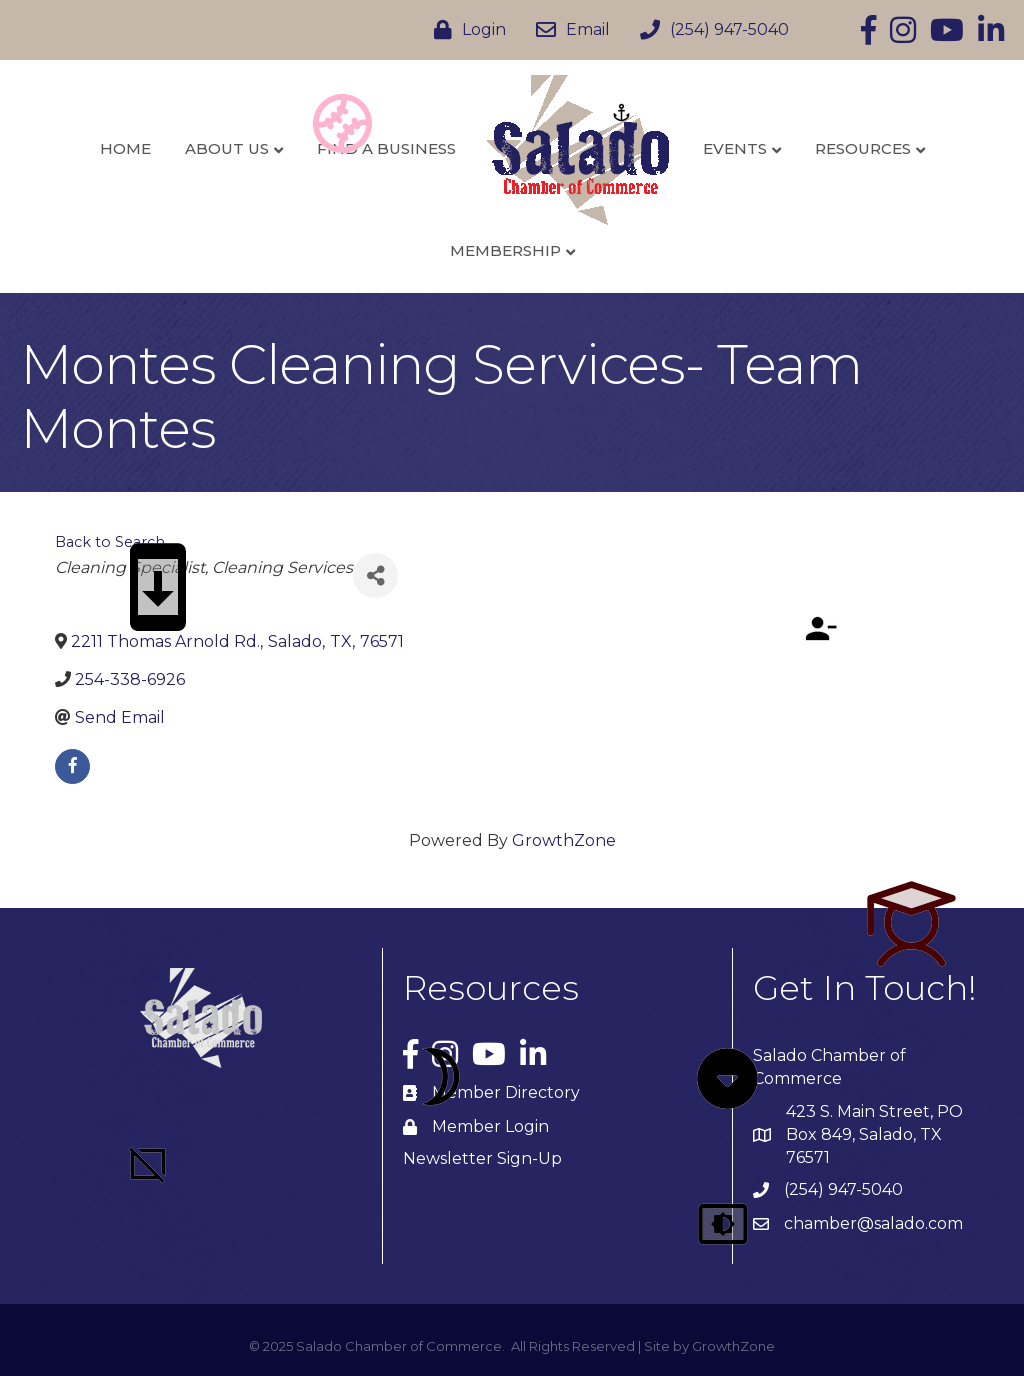  I want to click on view baseball scores or stats, so click(342, 123).